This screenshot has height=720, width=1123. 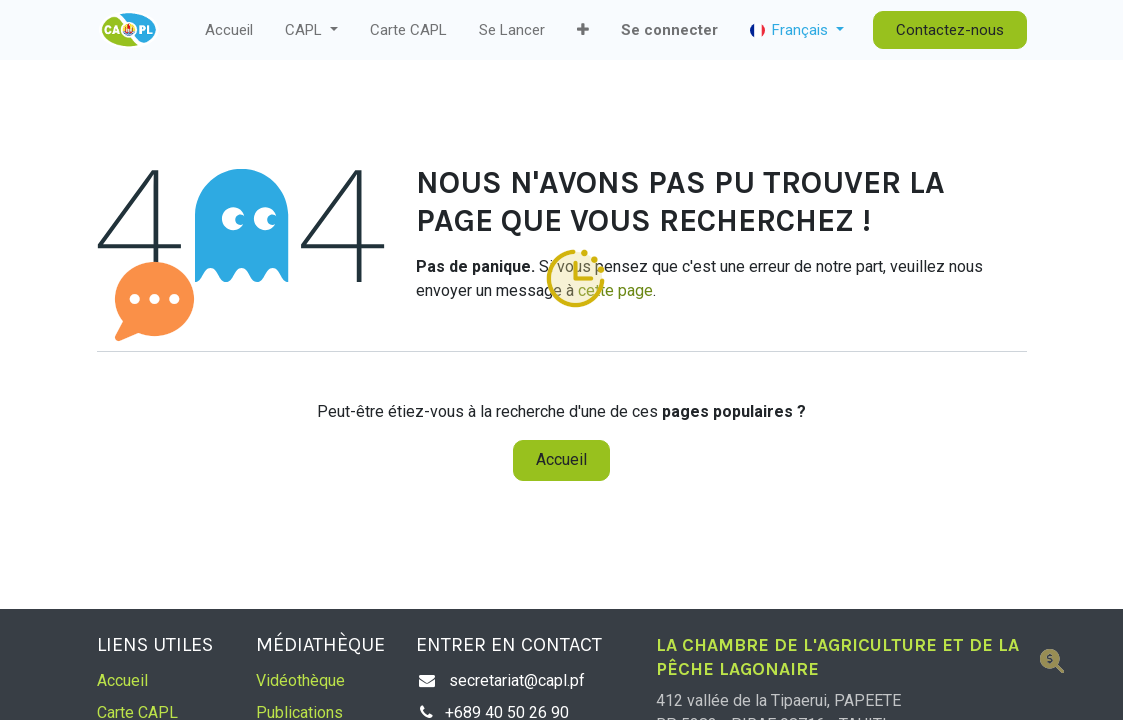 What do you see at coordinates (1052, 661) in the screenshot?
I see `search for pricing or cost information` at bounding box center [1052, 661].